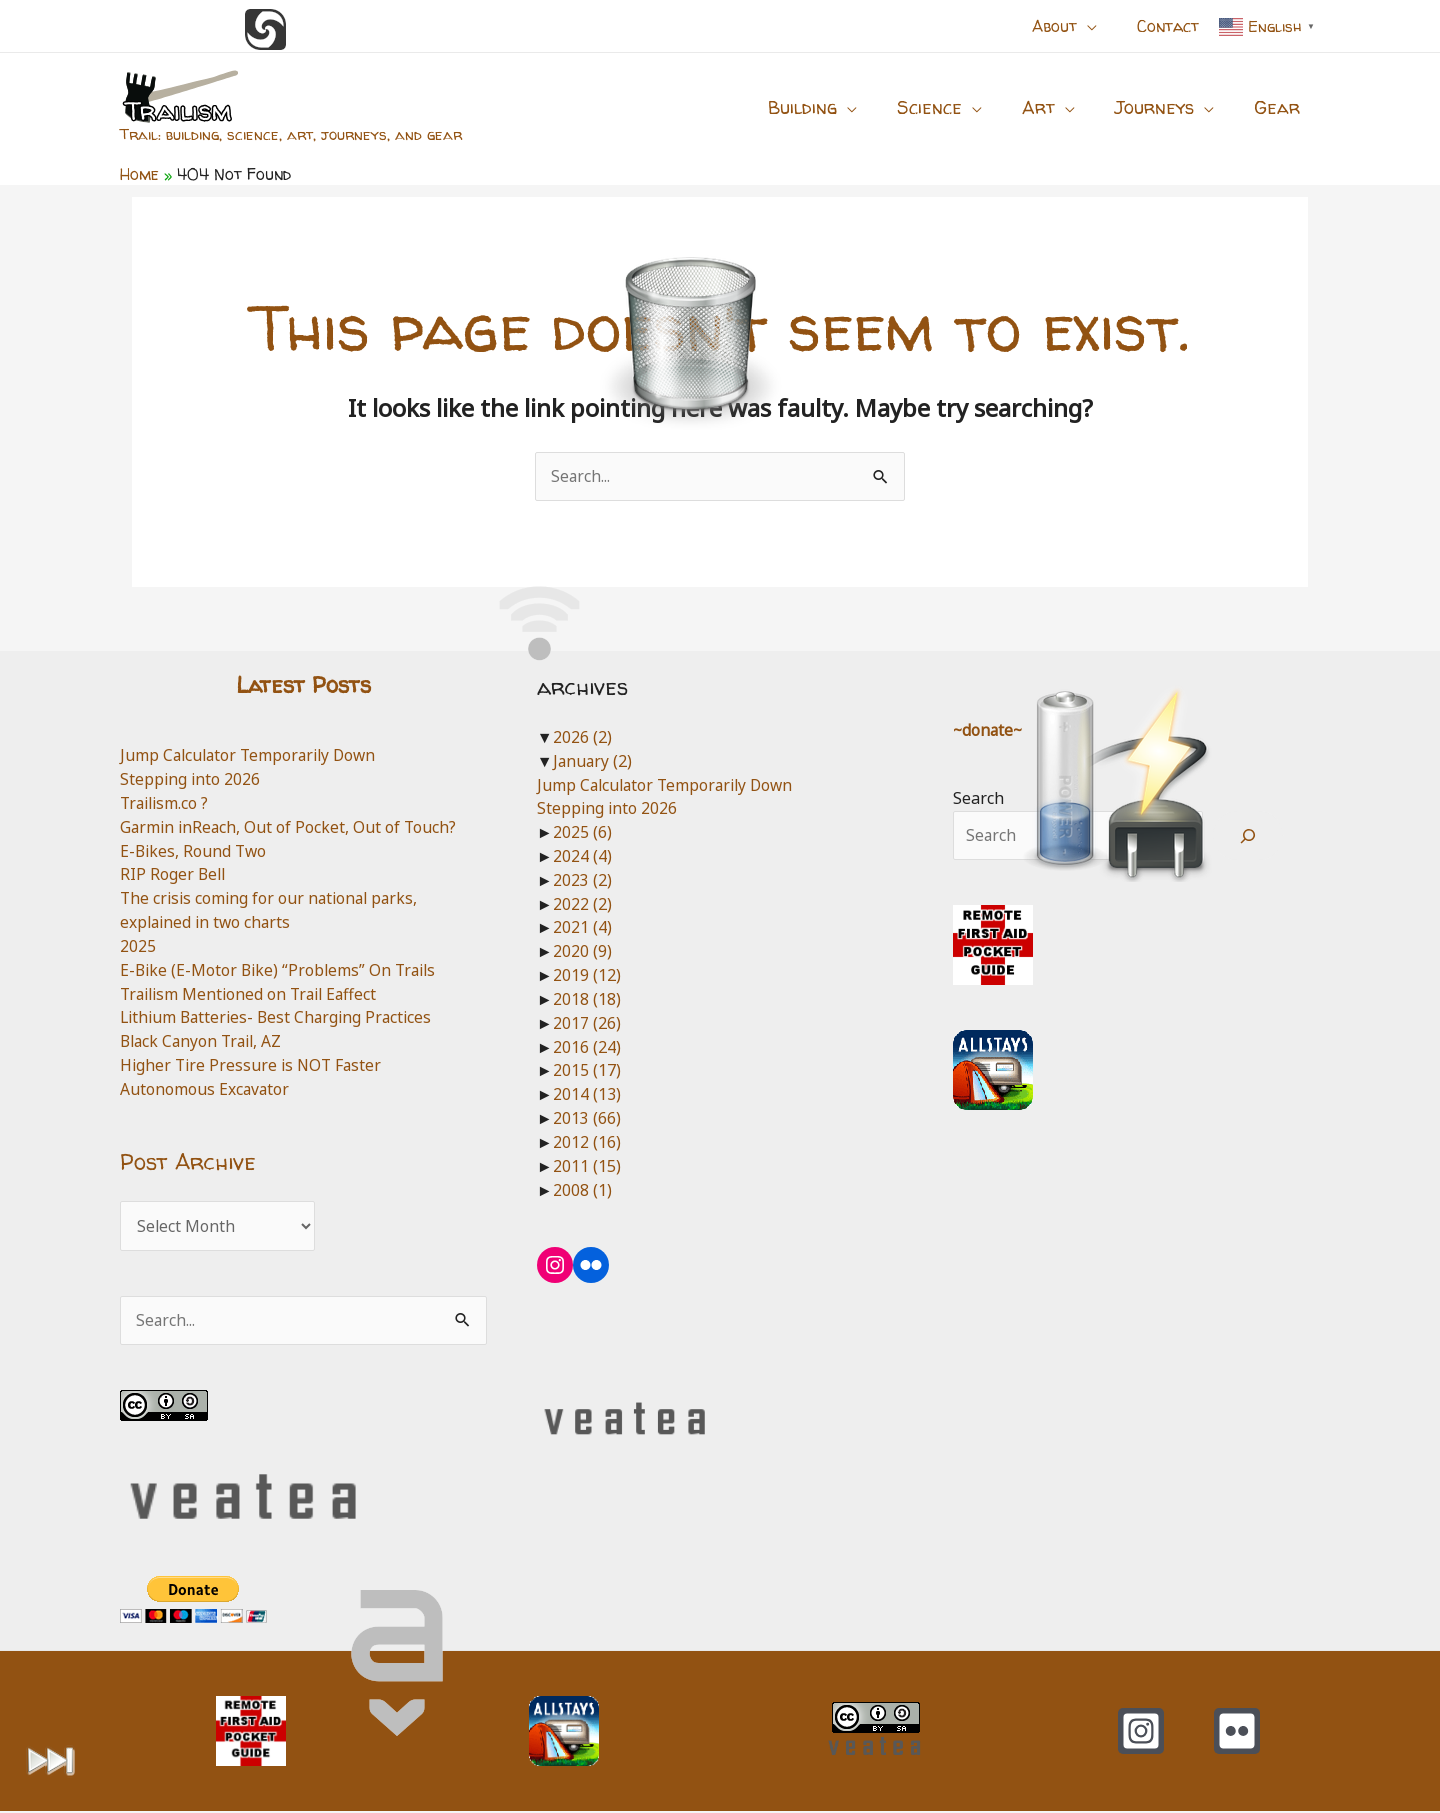 The width and height of the screenshot is (1440, 1813). Describe the element at coordinates (689, 328) in the screenshot. I see `open the trash or recycle bin` at that location.